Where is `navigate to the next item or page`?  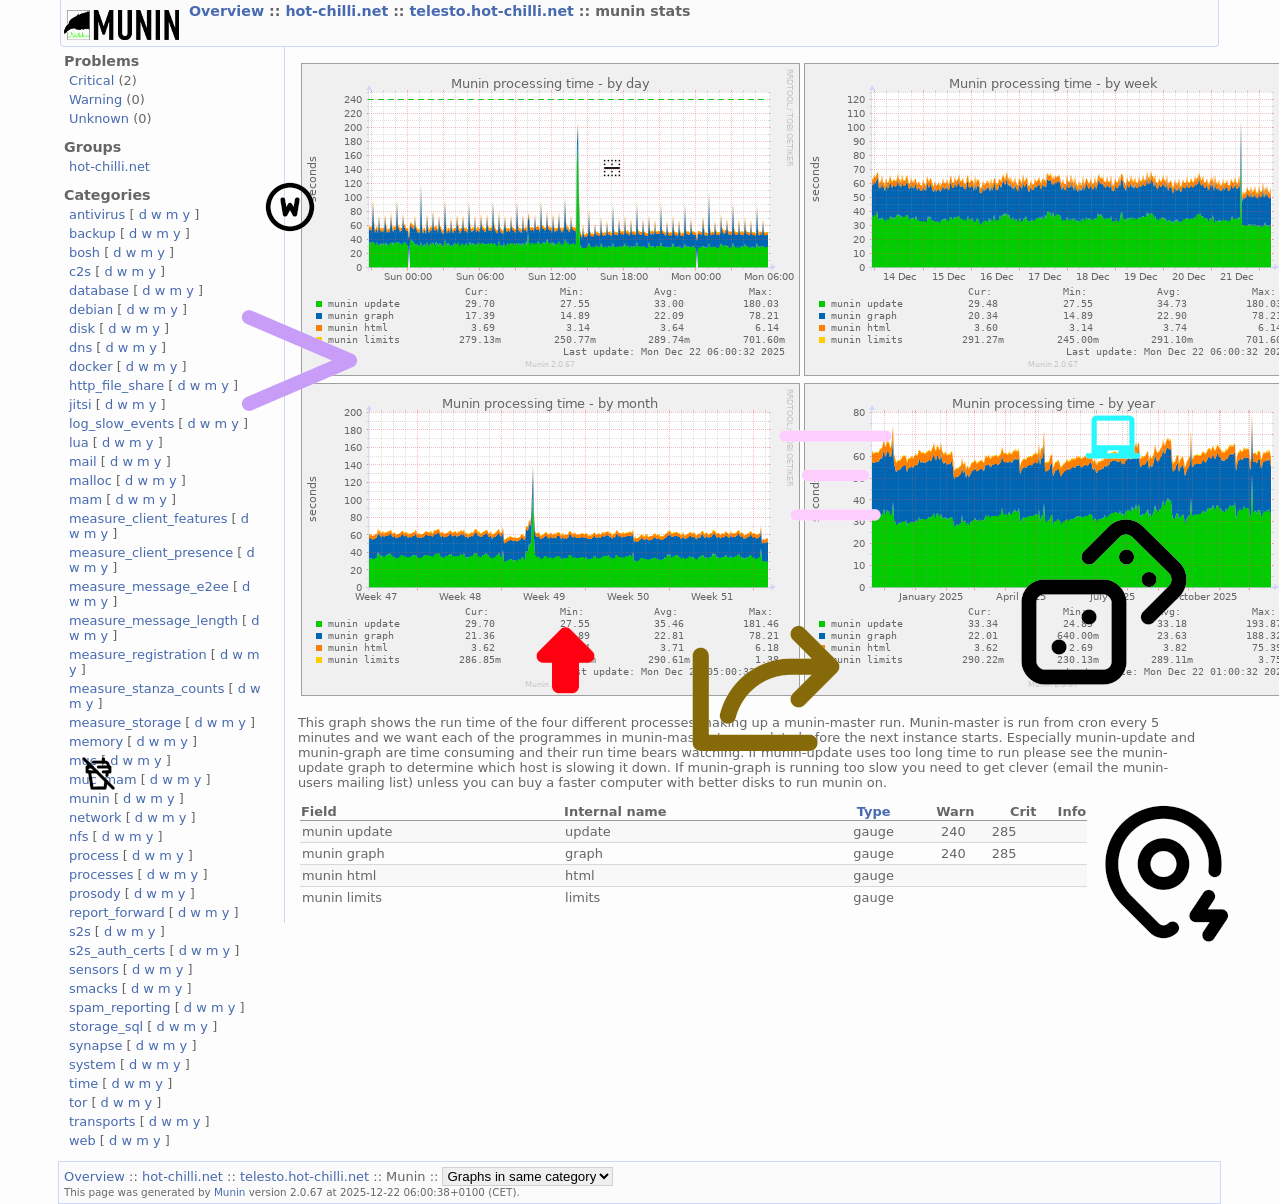 navigate to the next item or page is located at coordinates (299, 360).